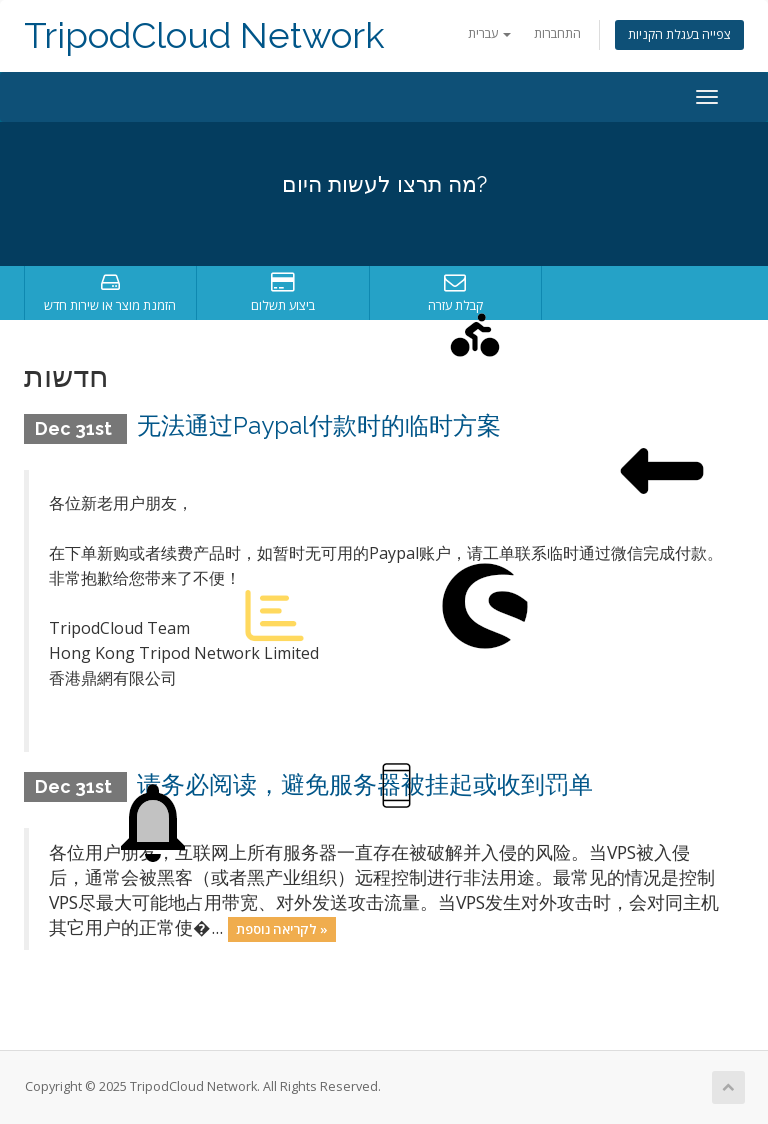 The image size is (768, 1124). What do you see at coordinates (475, 335) in the screenshot?
I see `access cycling or bike route options` at bounding box center [475, 335].